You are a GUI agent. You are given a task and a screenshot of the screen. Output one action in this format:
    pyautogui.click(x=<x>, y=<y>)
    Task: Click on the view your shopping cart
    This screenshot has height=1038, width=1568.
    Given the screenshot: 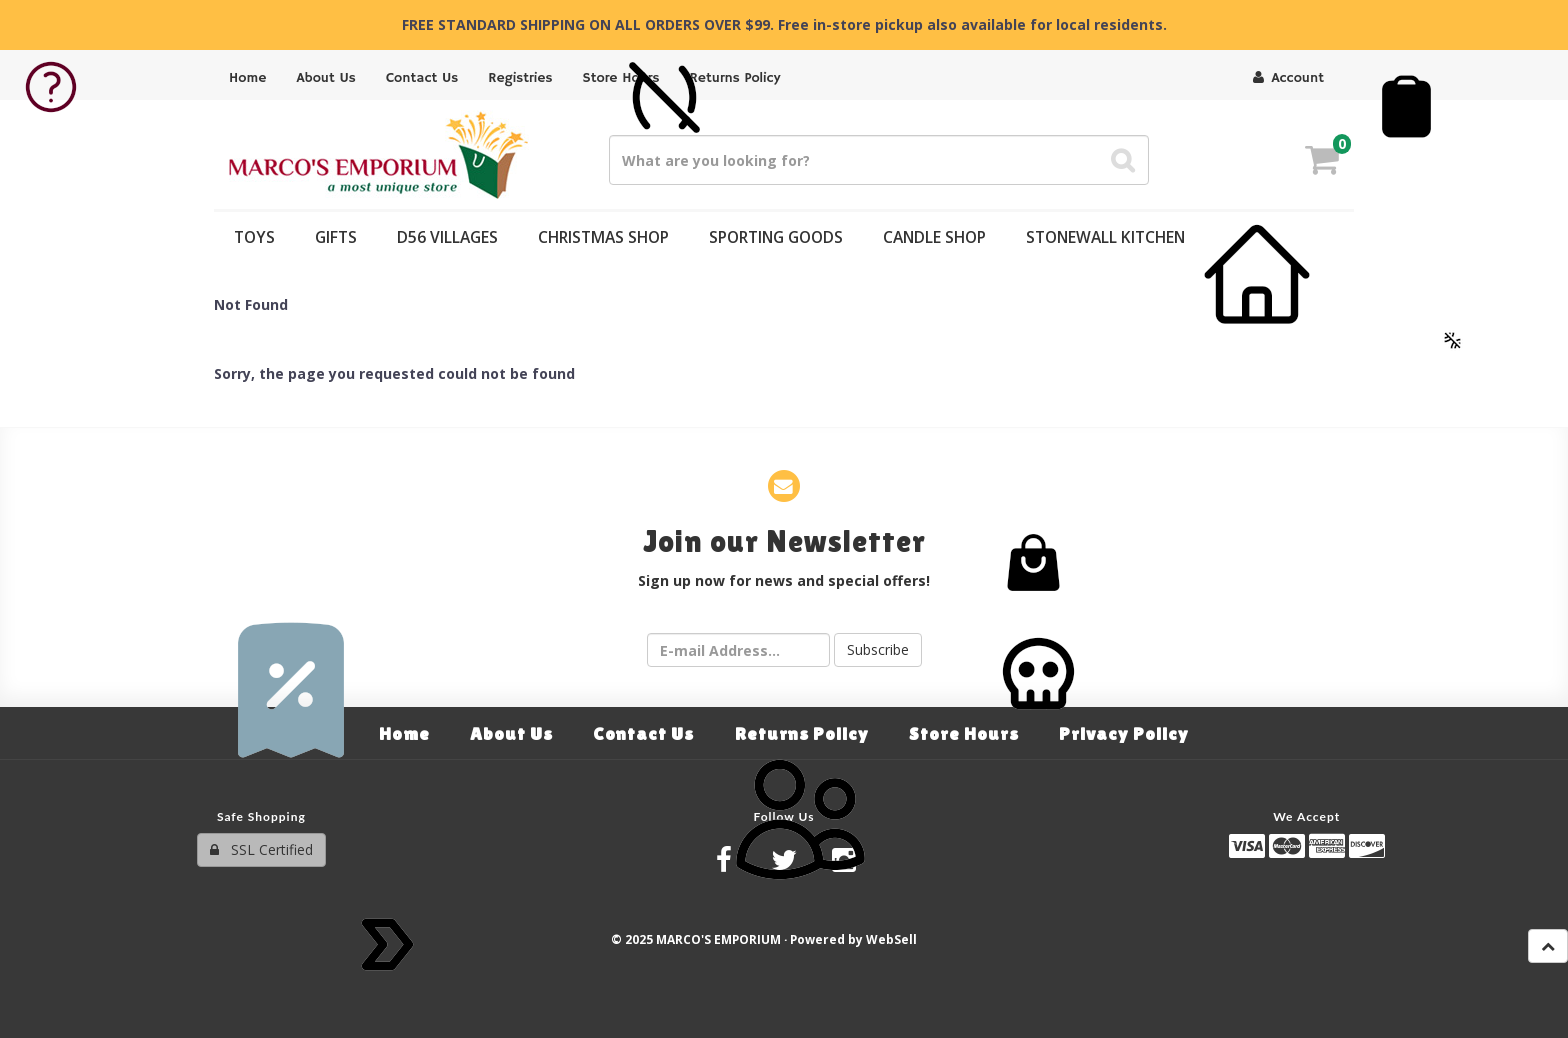 What is the action you would take?
    pyautogui.click(x=1033, y=562)
    